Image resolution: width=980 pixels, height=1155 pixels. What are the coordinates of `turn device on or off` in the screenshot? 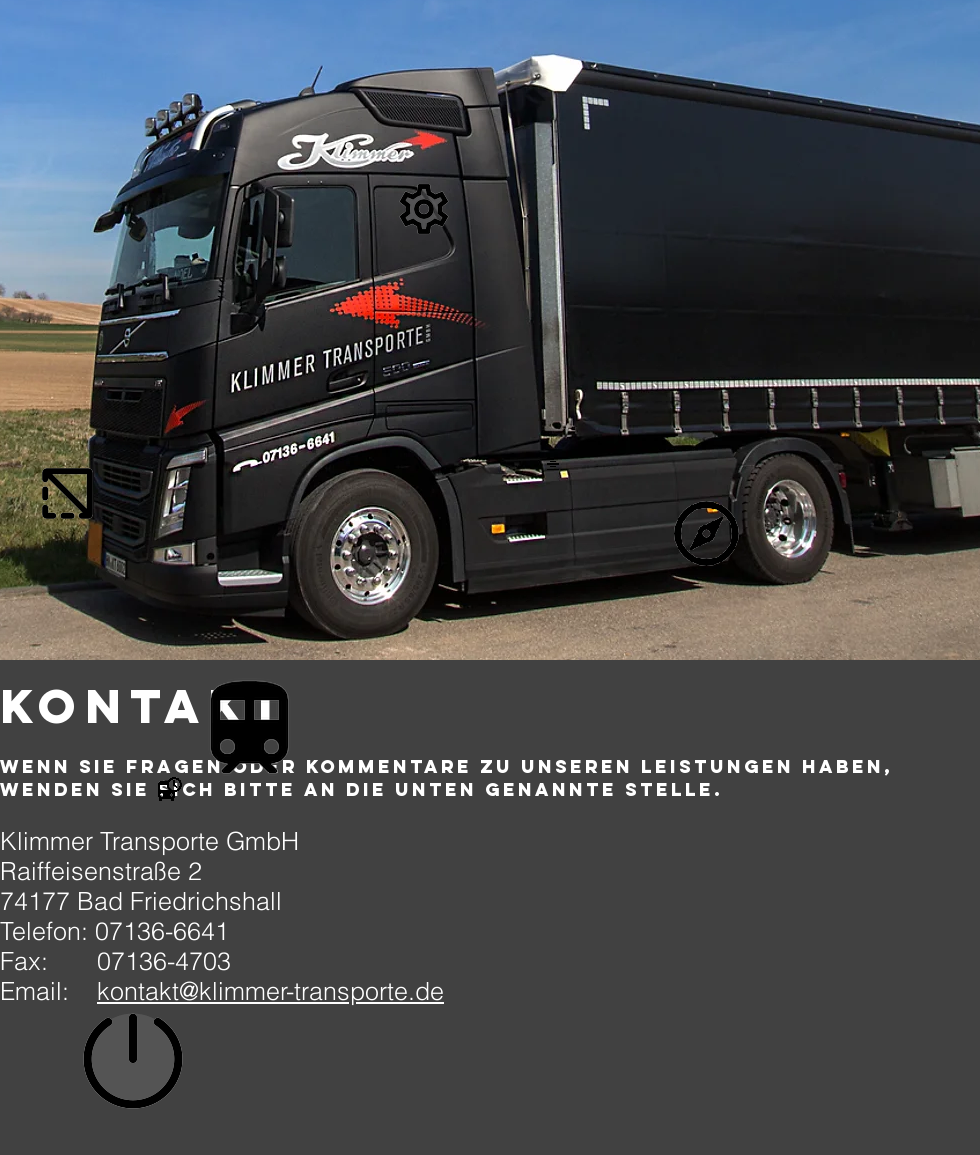 It's located at (133, 1059).